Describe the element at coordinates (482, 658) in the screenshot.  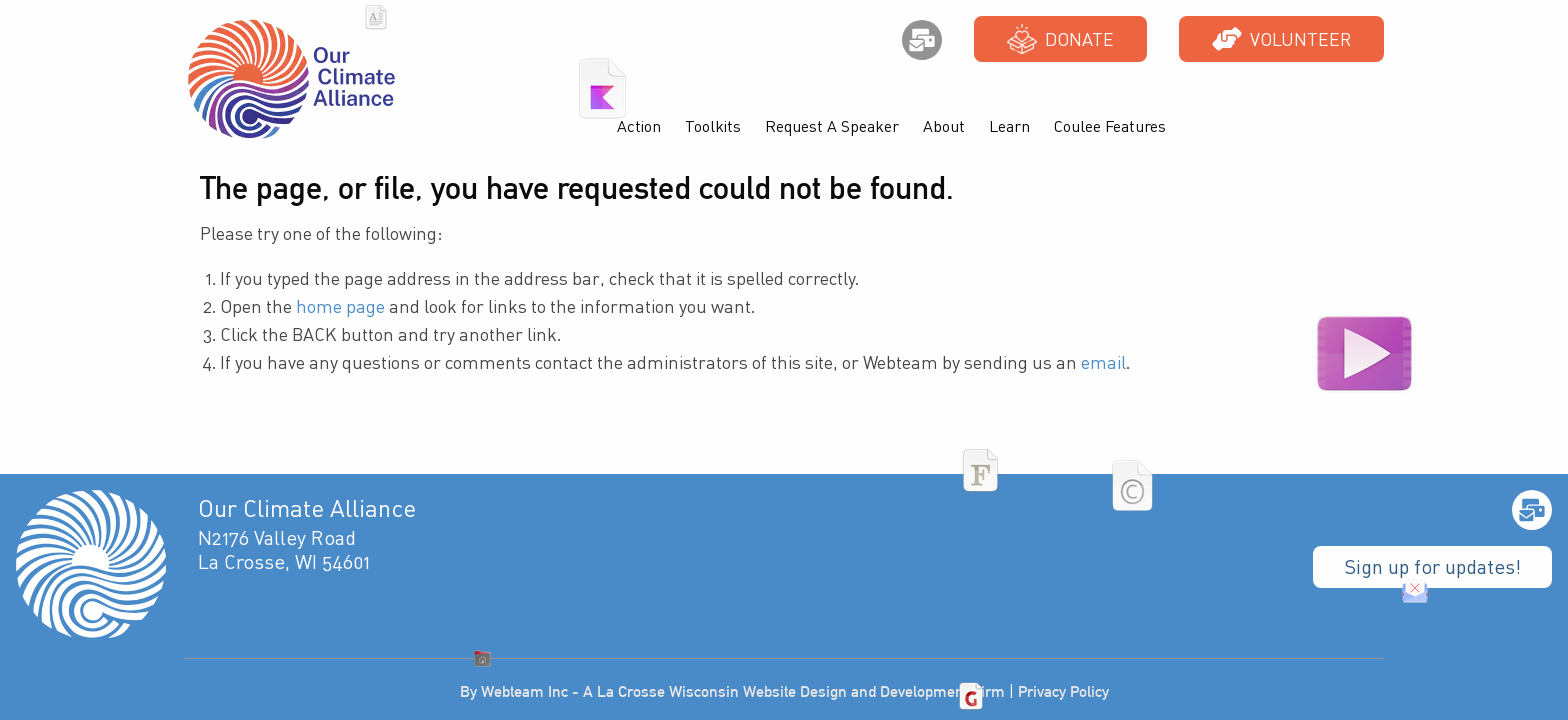
I see `access your home folder` at that location.